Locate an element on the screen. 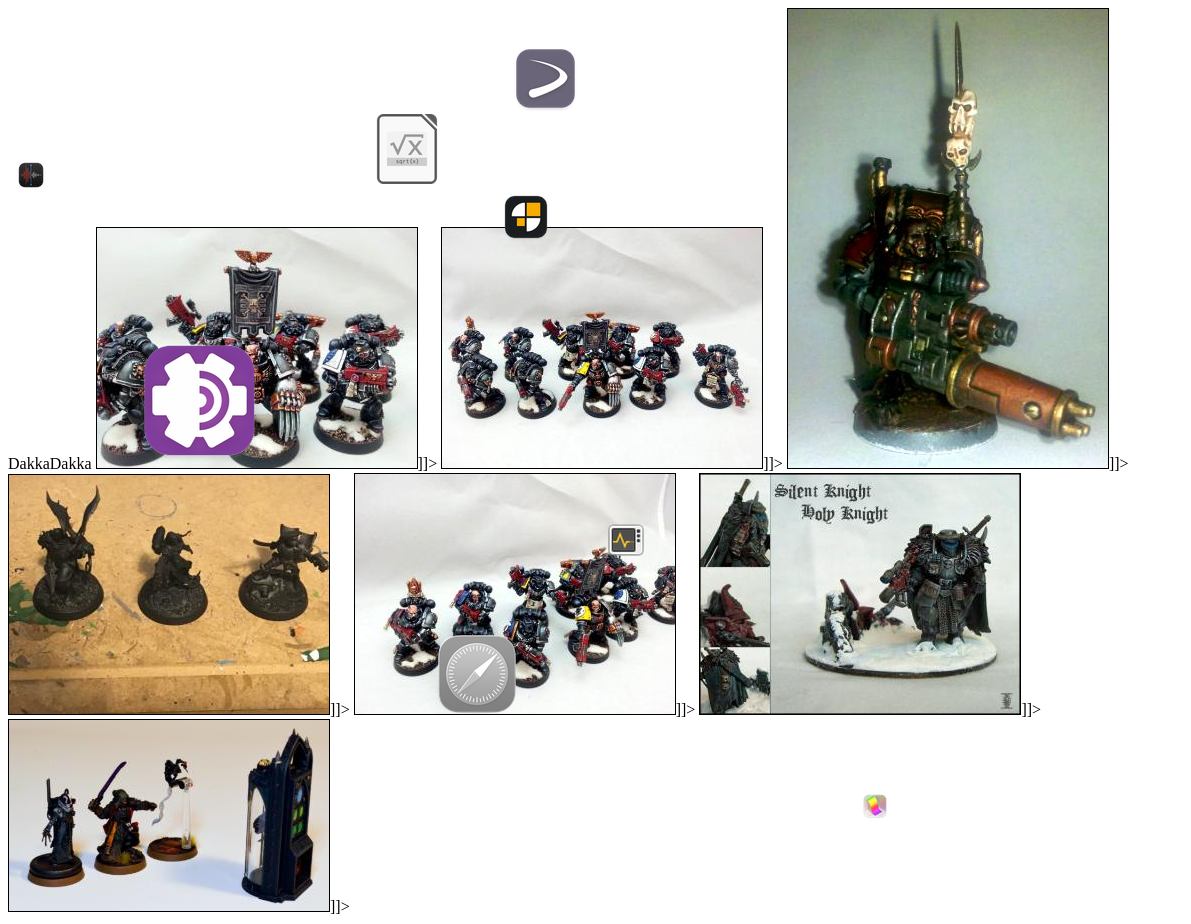 This screenshot has width=1191, height=924. launch shapez 2 game is located at coordinates (526, 217).